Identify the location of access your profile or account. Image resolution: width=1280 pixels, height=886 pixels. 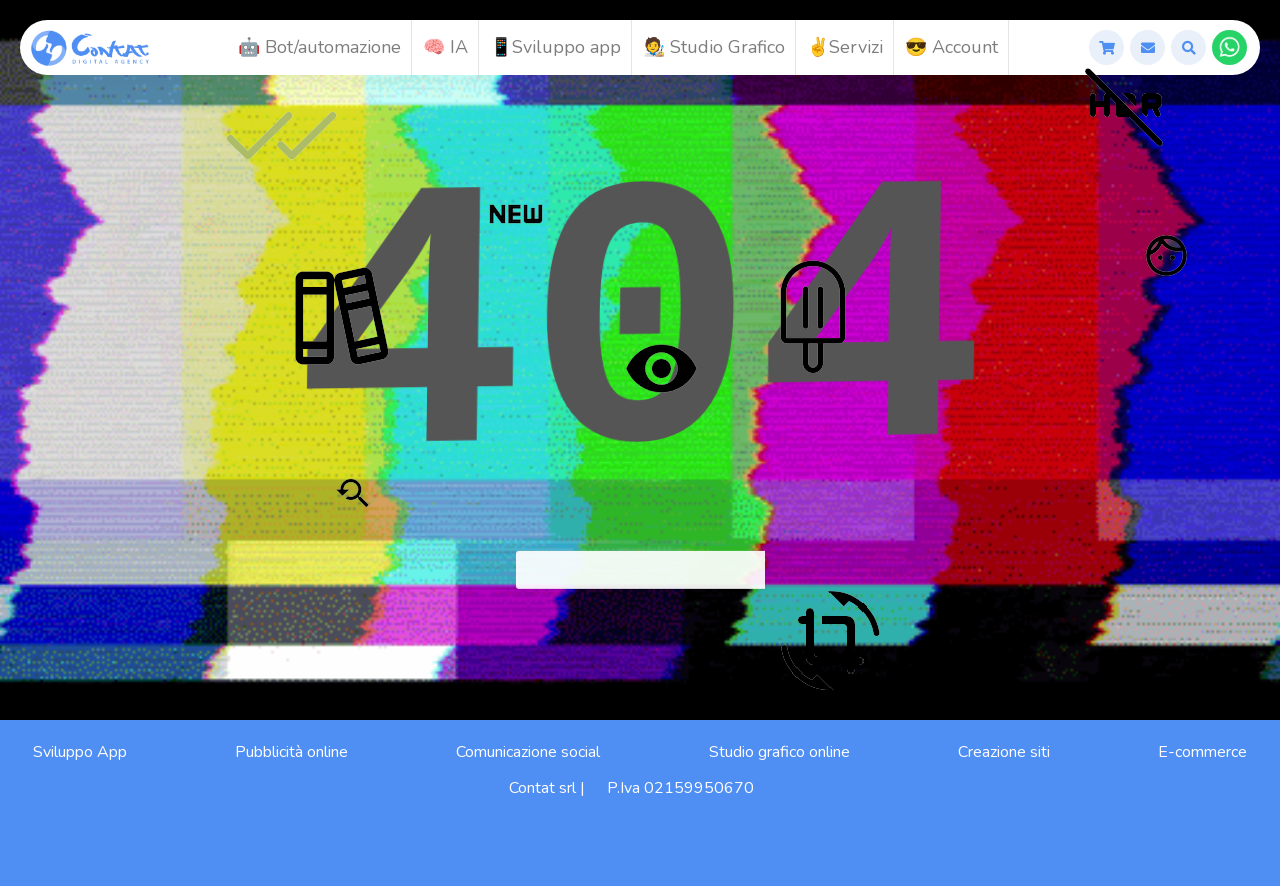
(1166, 255).